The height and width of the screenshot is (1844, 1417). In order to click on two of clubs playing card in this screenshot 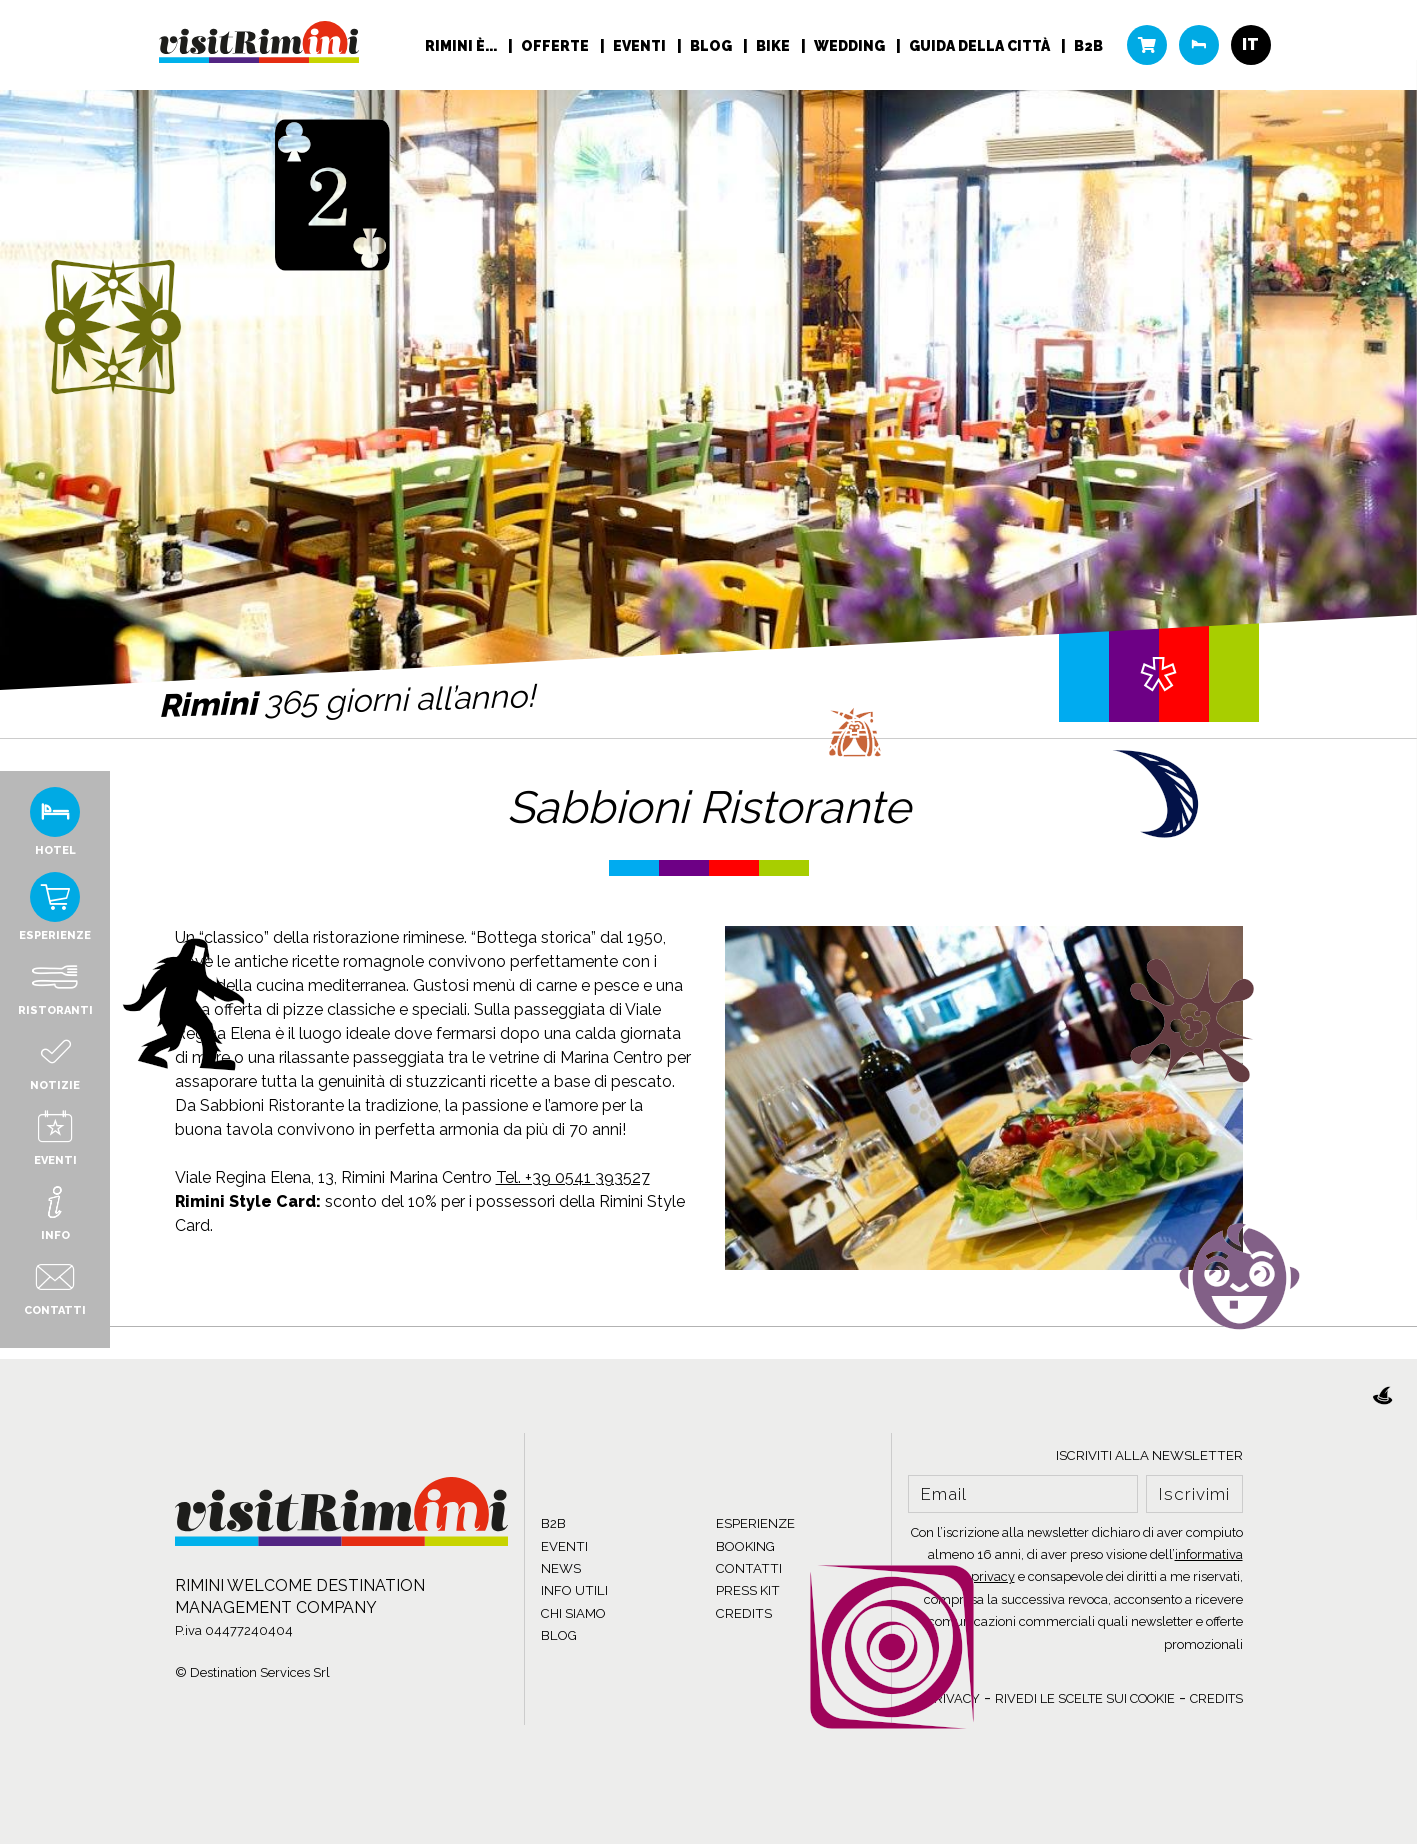, I will do `click(332, 195)`.